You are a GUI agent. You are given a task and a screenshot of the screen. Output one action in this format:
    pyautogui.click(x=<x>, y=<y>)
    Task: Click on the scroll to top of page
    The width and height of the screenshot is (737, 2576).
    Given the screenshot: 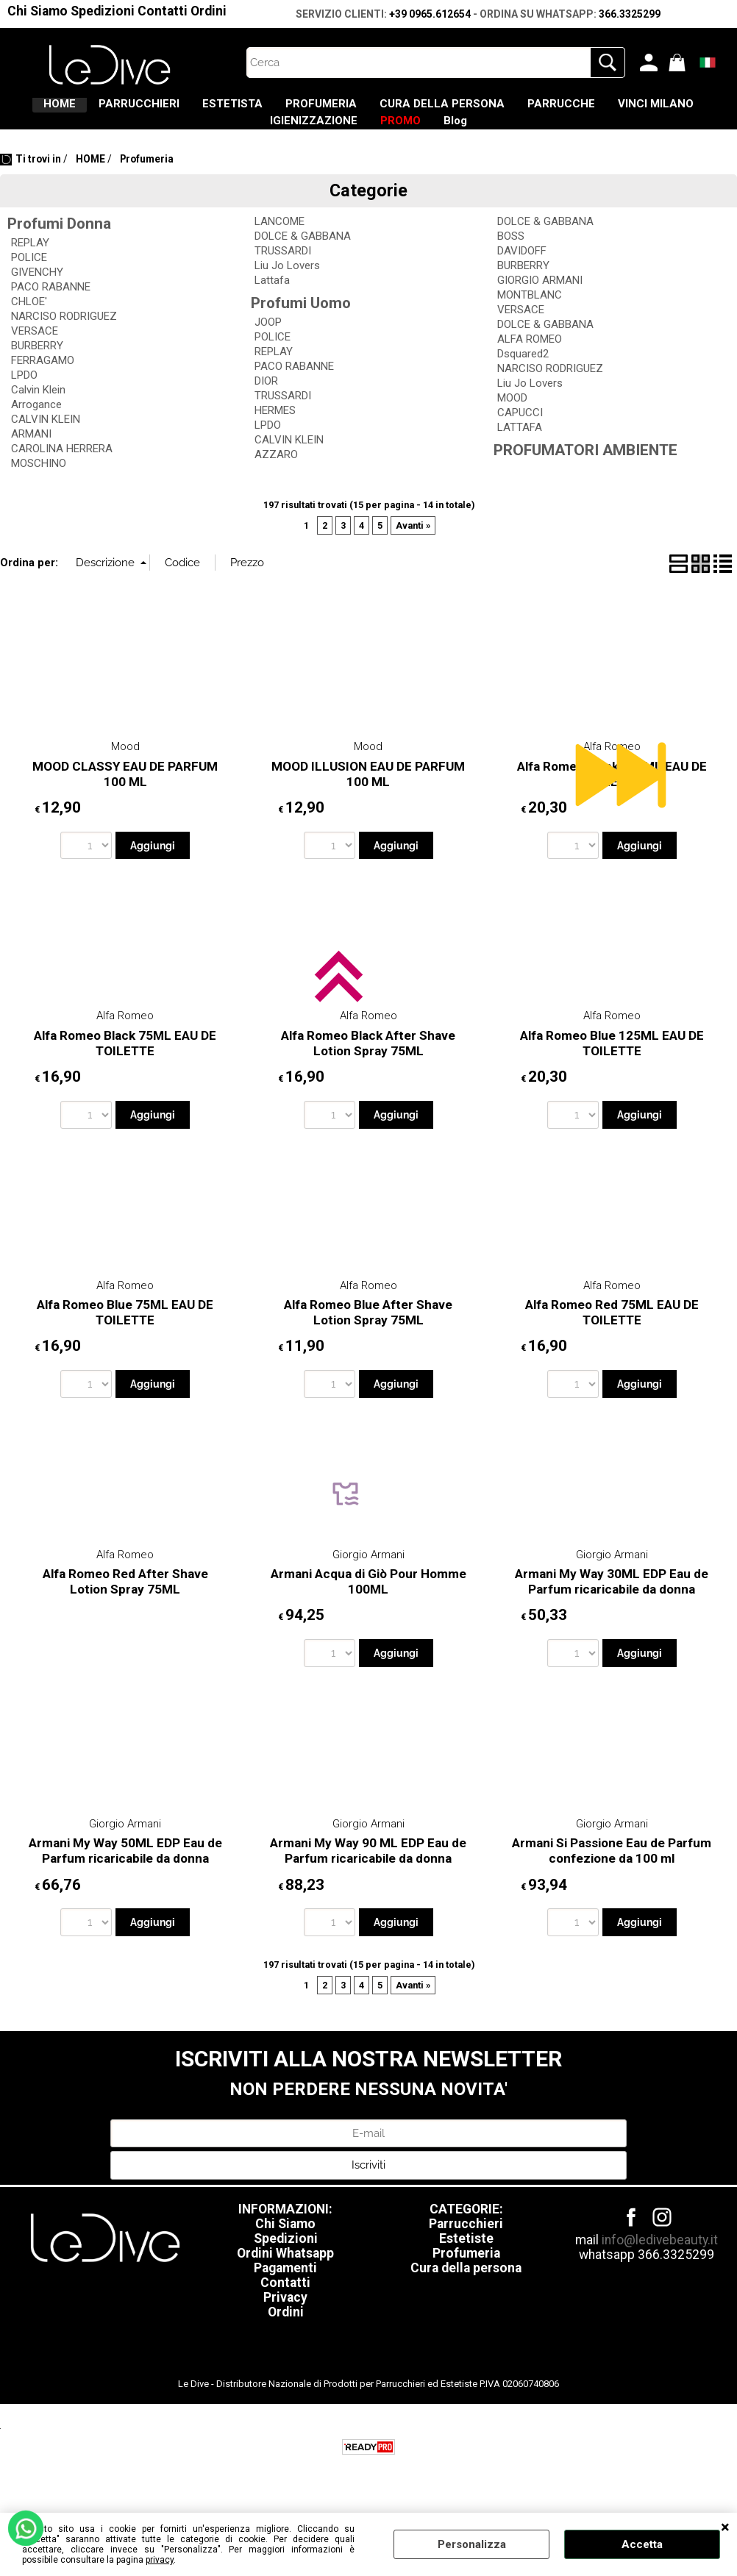 What is the action you would take?
    pyautogui.click(x=338, y=978)
    